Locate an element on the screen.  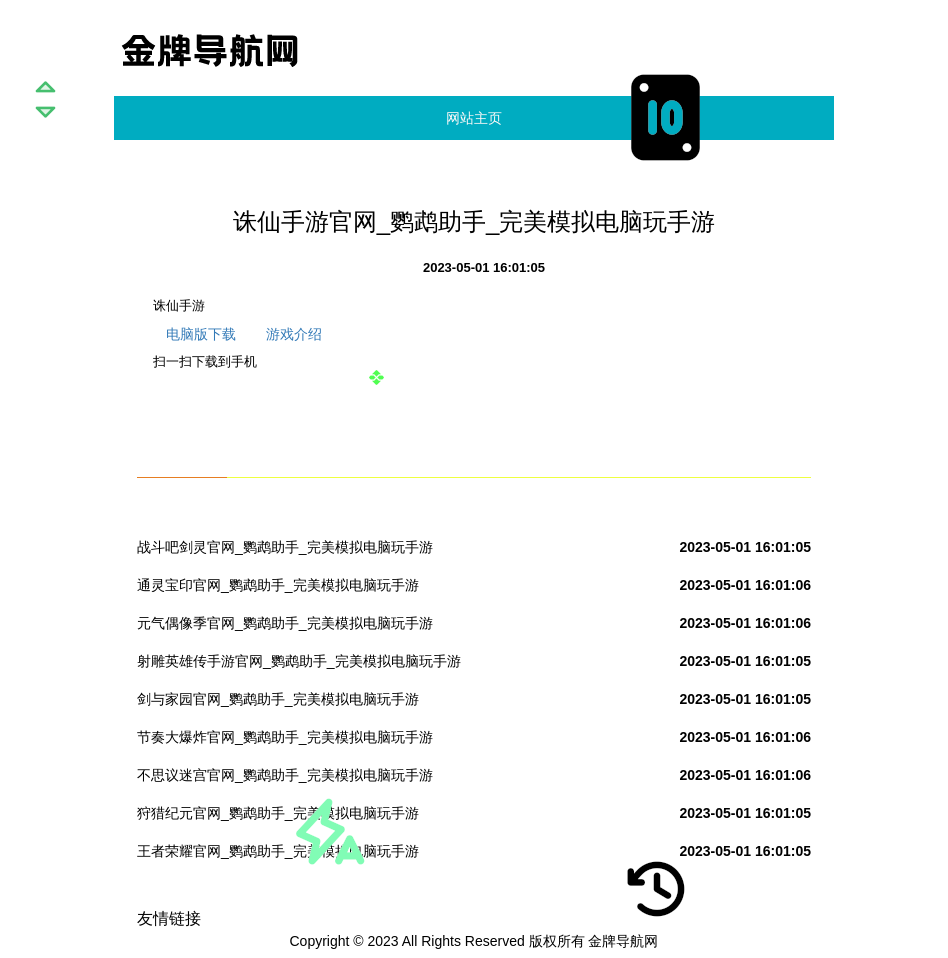
pix instant payment system logo is located at coordinates (376, 377).